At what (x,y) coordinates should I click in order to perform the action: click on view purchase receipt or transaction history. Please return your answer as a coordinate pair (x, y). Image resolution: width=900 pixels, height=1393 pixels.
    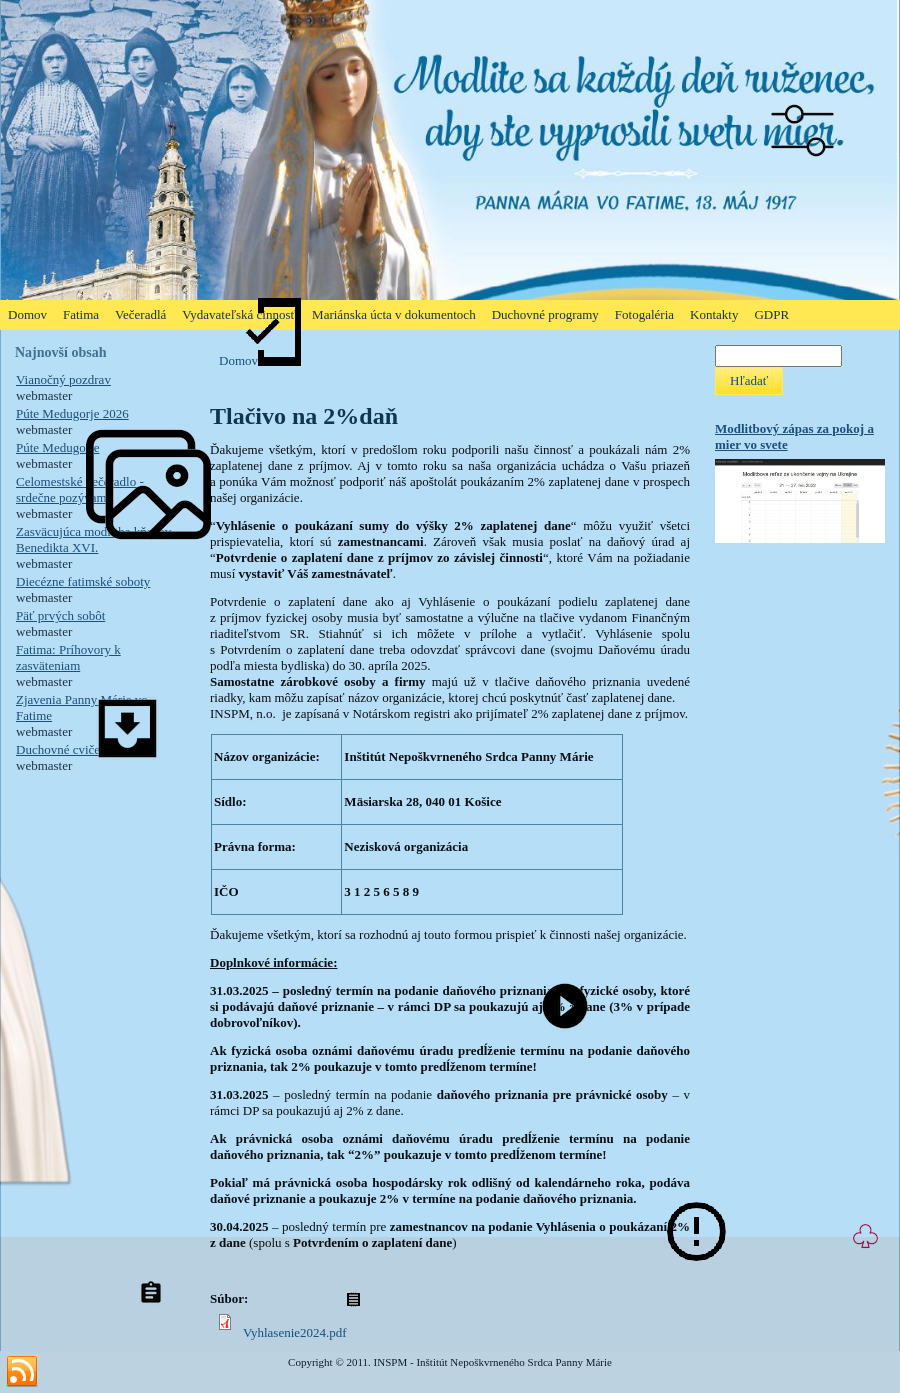
    Looking at the image, I should click on (353, 1299).